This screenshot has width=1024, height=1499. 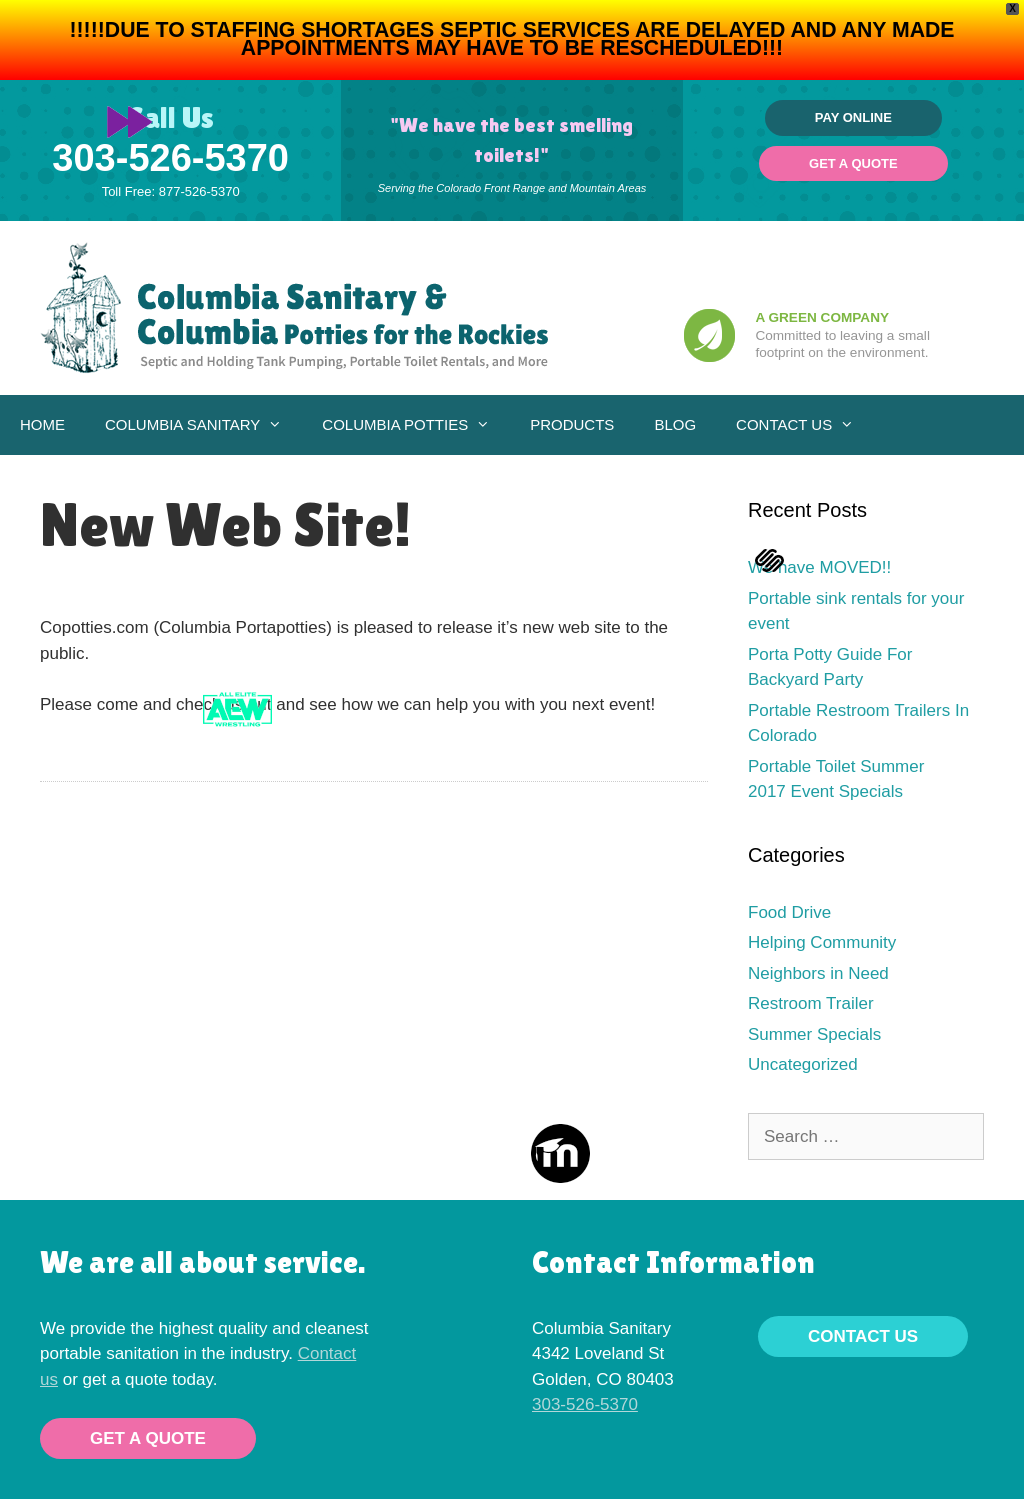 I want to click on fast forward media playback, so click(x=128, y=122).